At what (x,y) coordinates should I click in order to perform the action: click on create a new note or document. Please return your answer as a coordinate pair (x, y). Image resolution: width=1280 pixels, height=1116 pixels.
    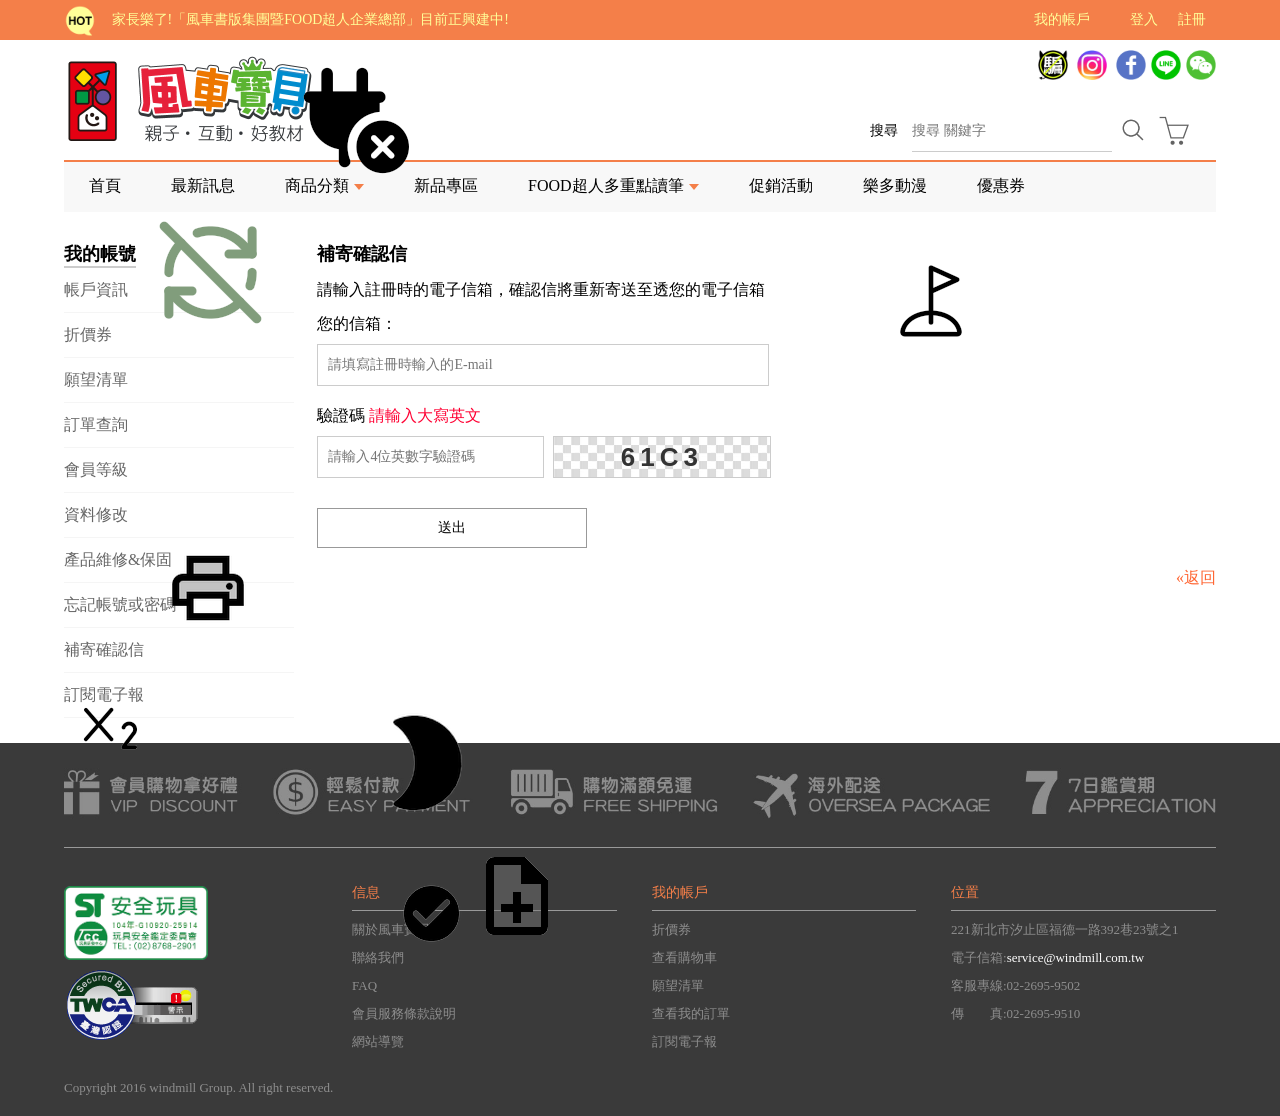
    Looking at the image, I should click on (517, 896).